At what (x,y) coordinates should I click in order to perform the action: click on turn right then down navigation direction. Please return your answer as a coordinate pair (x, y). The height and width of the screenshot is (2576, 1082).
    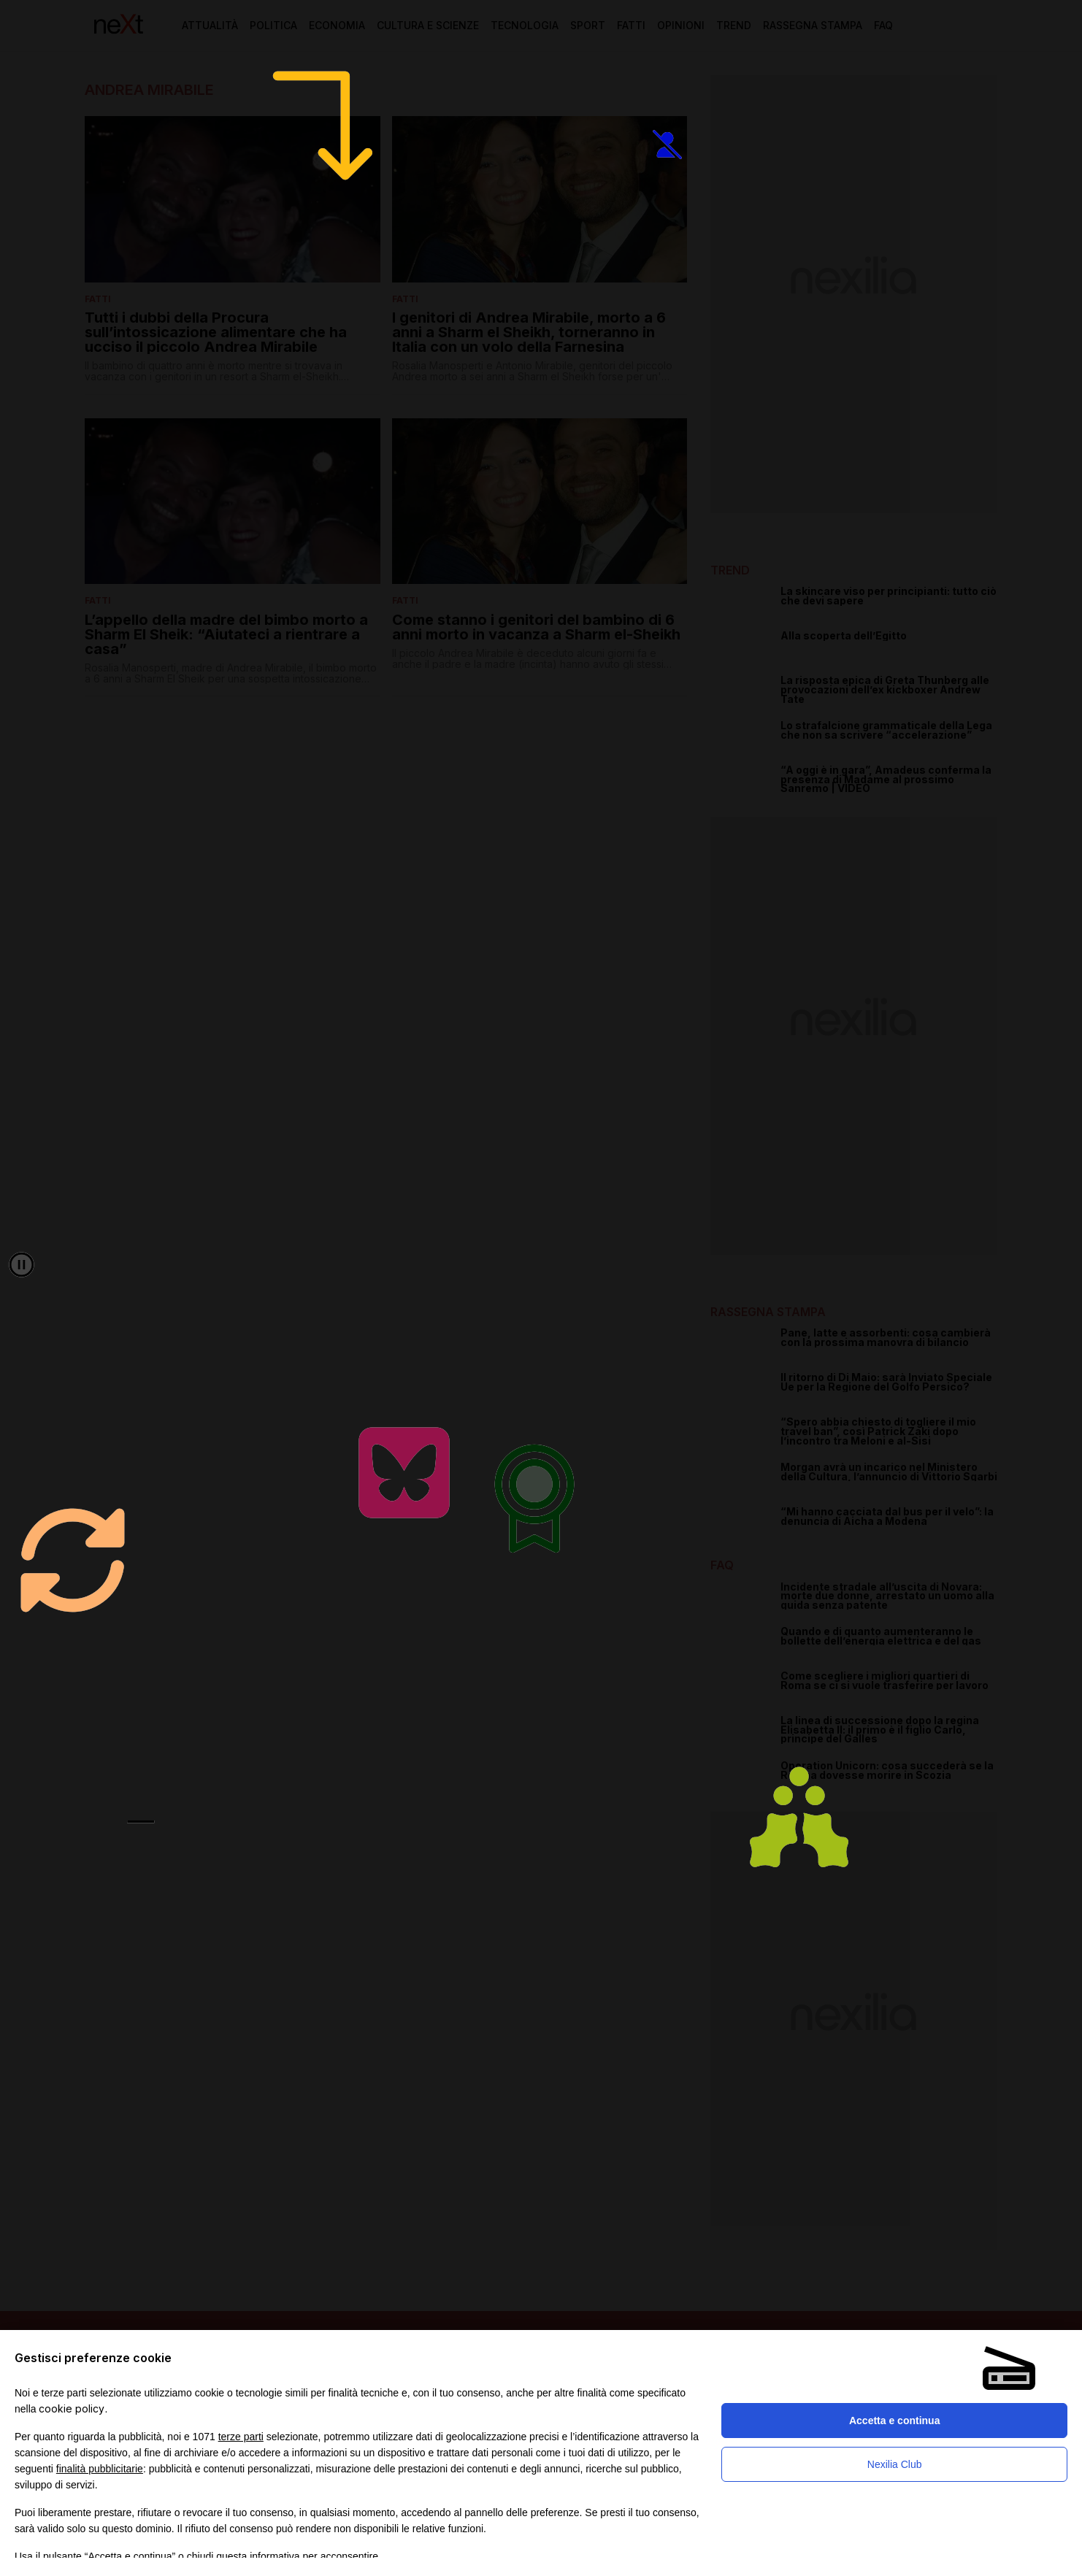
    Looking at the image, I should click on (323, 126).